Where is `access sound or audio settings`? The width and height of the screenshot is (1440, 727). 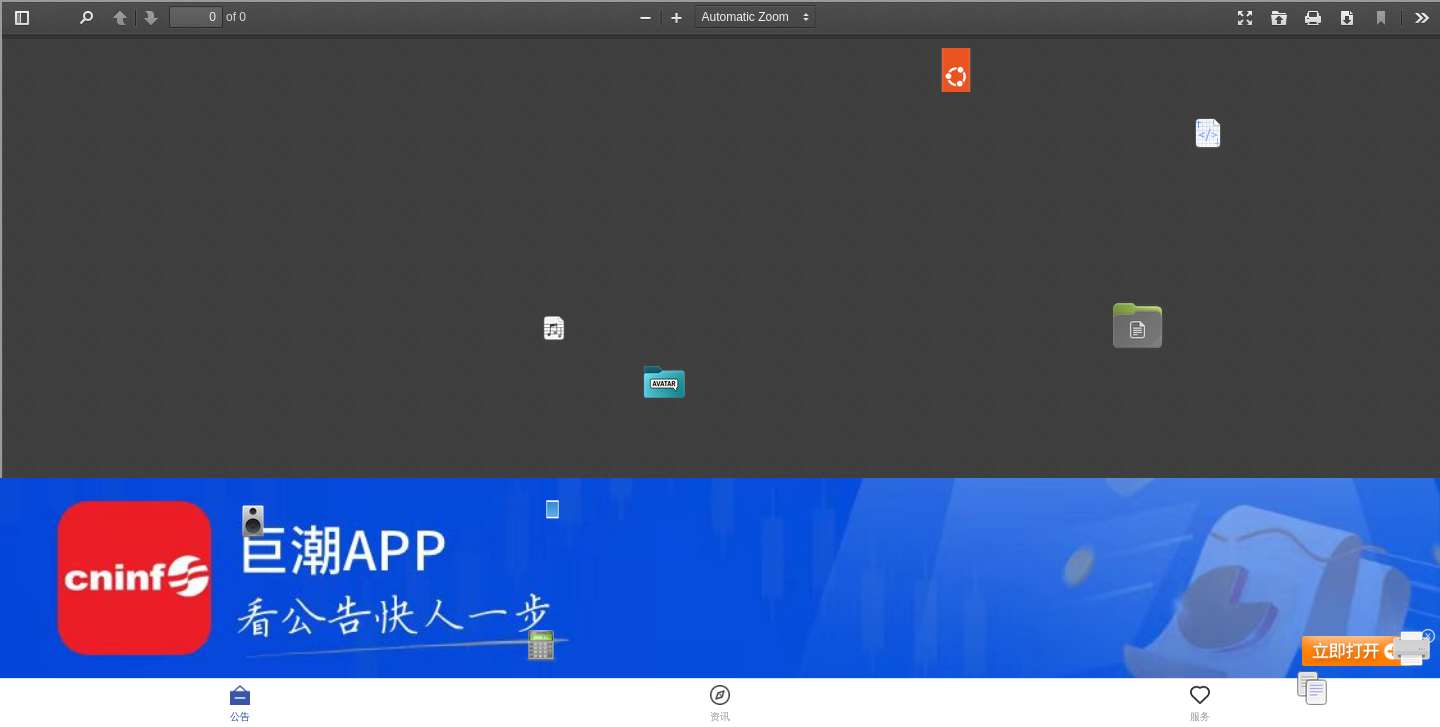
access sound or audio settings is located at coordinates (253, 521).